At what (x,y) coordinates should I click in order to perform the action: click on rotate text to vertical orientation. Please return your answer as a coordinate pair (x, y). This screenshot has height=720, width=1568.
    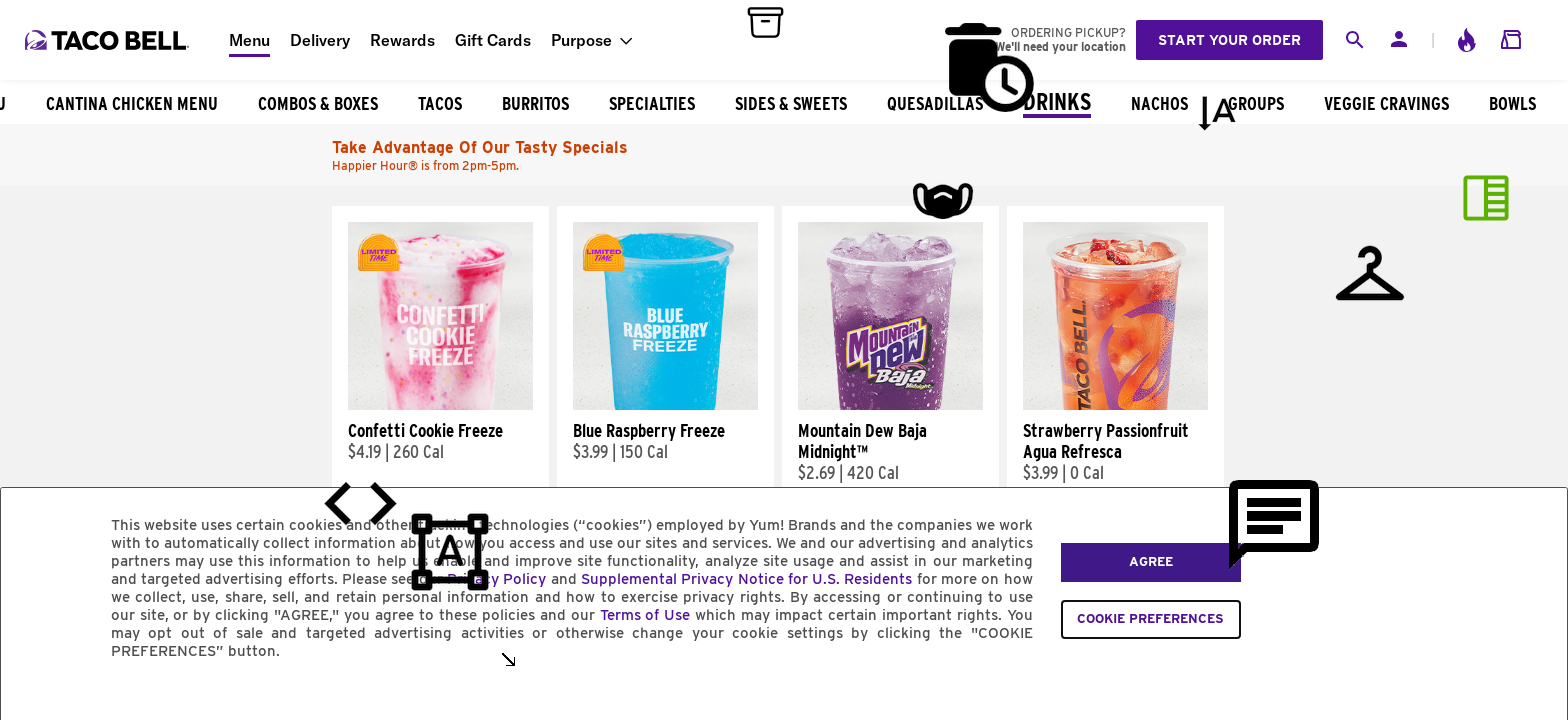
    Looking at the image, I should click on (1217, 113).